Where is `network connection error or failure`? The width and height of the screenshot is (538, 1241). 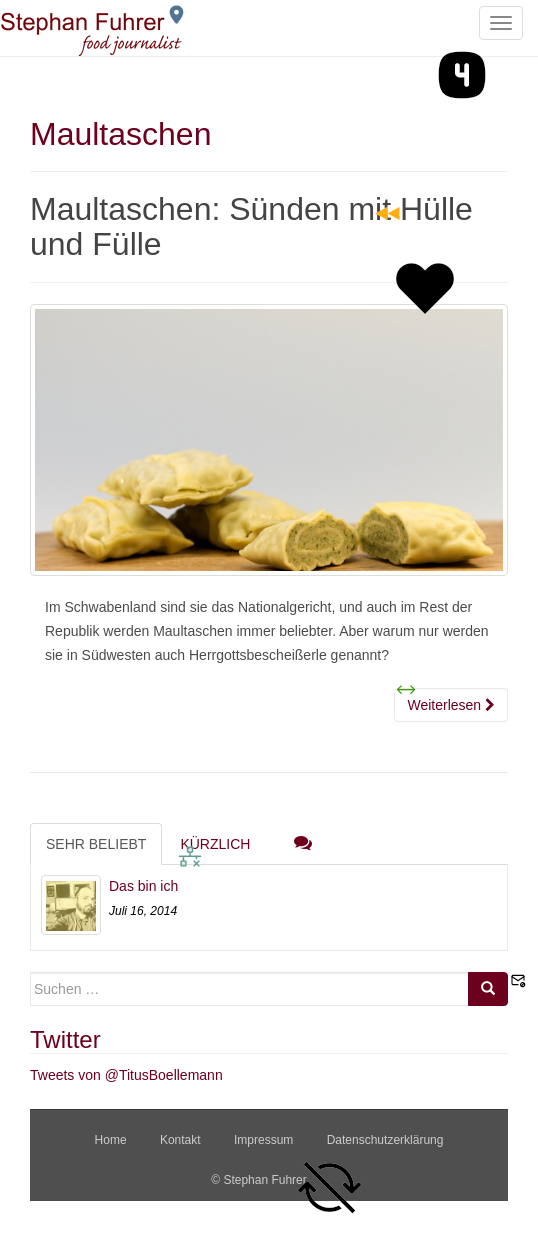
network connection error or failure is located at coordinates (190, 857).